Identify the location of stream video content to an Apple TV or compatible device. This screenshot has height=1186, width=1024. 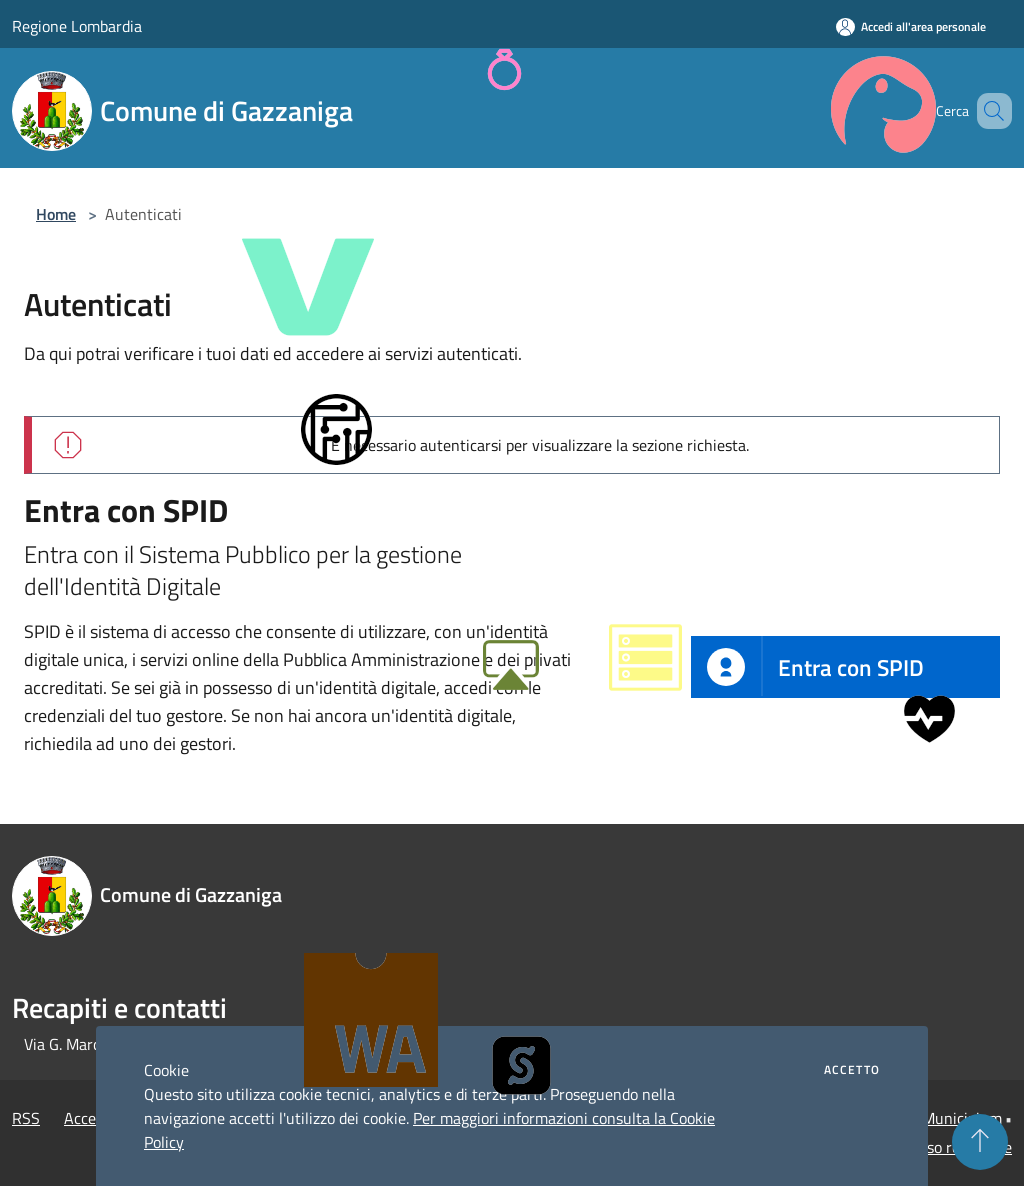
(511, 665).